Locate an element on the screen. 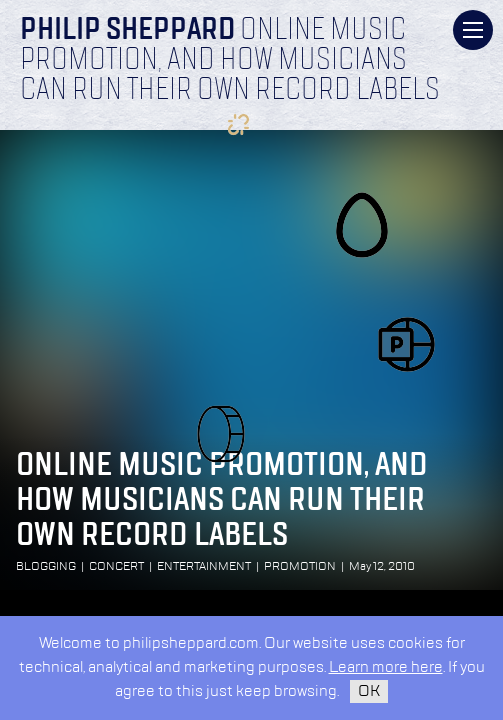 The image size is (503, 720). view coin or currency balance is located at coordinates (221, 434).